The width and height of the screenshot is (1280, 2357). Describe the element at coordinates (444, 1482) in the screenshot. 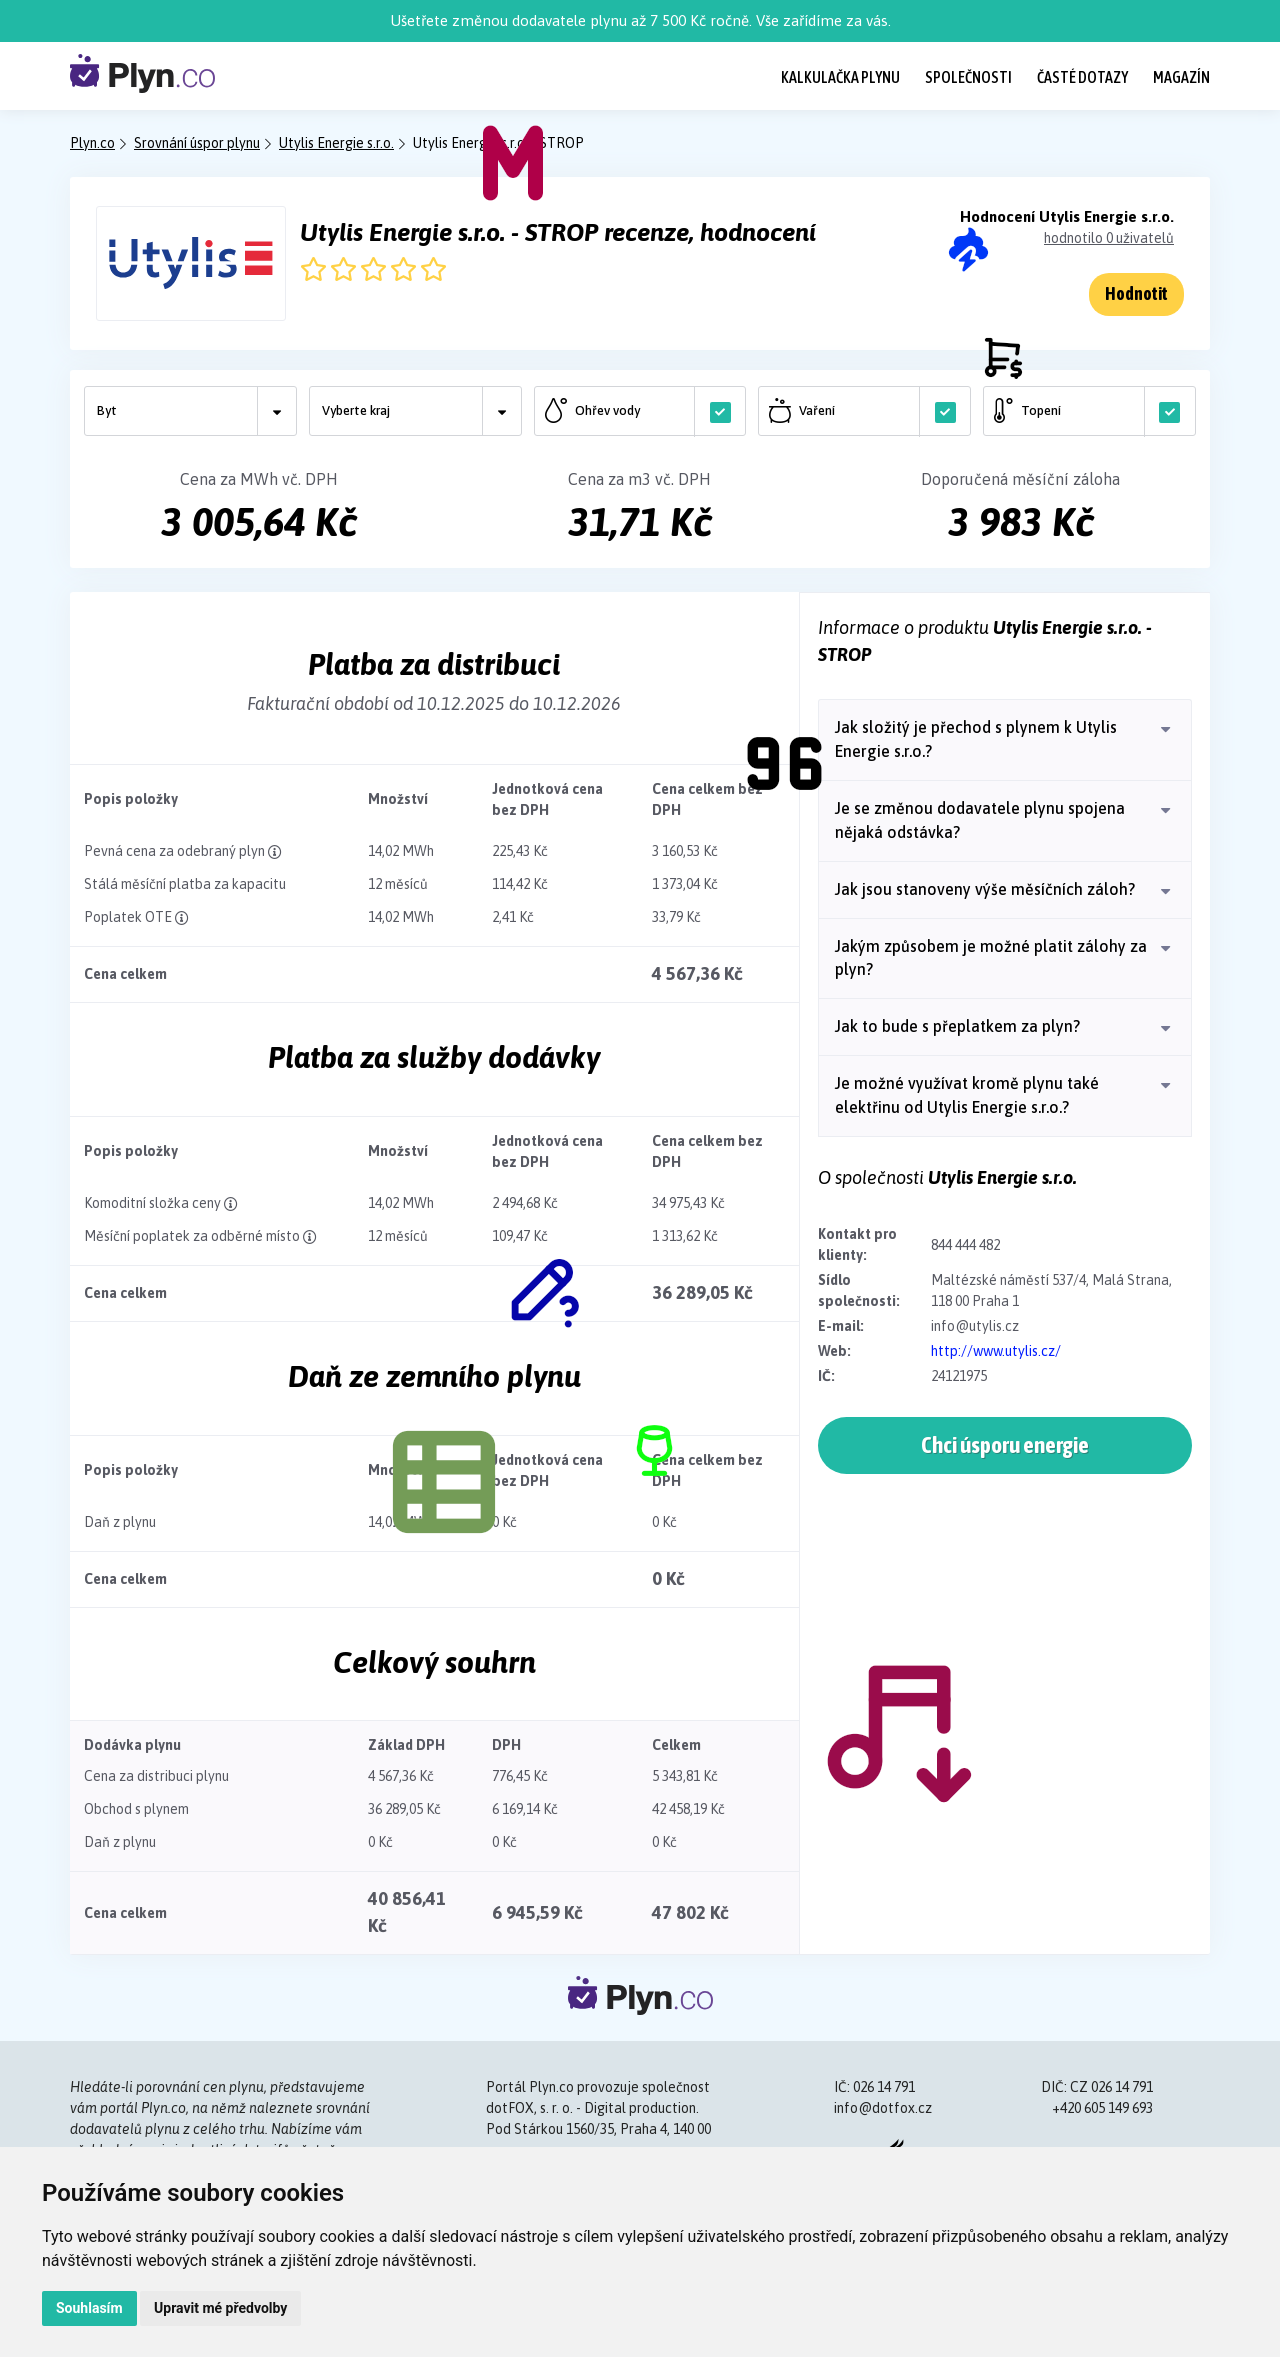

I see `switch to list view` at that location.